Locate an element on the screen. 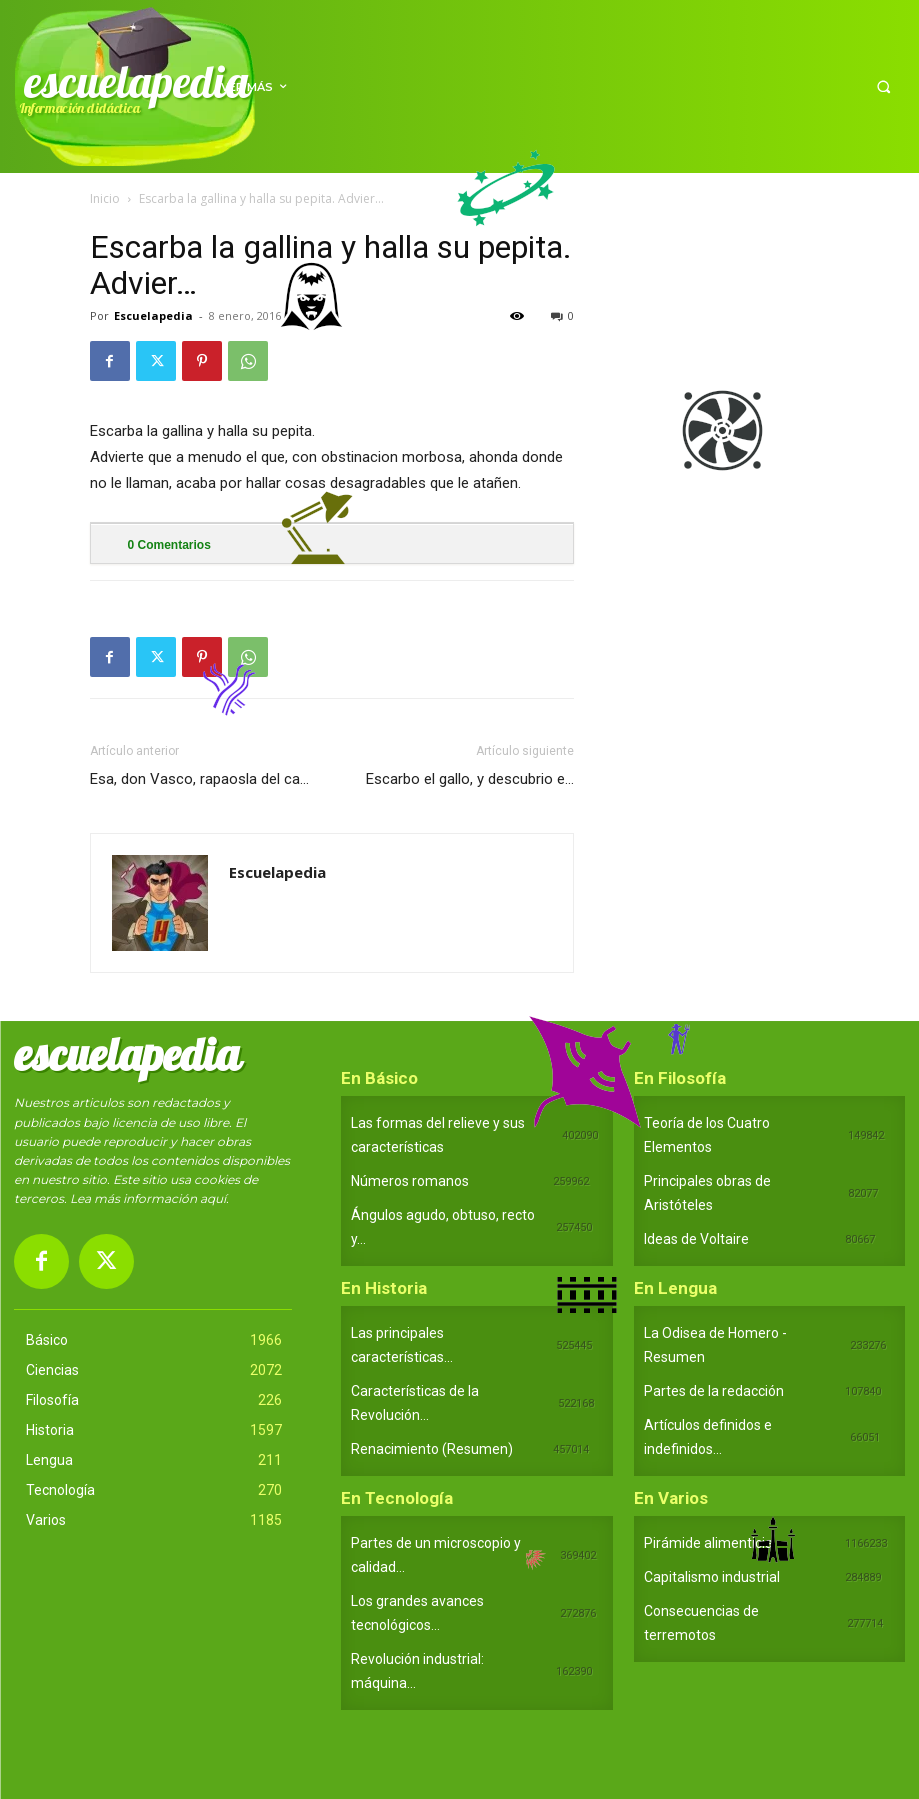 The width and height of the screenshot is (919, 1799). food item indicator in a cooking or recipe game is located at coordinates (229, 689).